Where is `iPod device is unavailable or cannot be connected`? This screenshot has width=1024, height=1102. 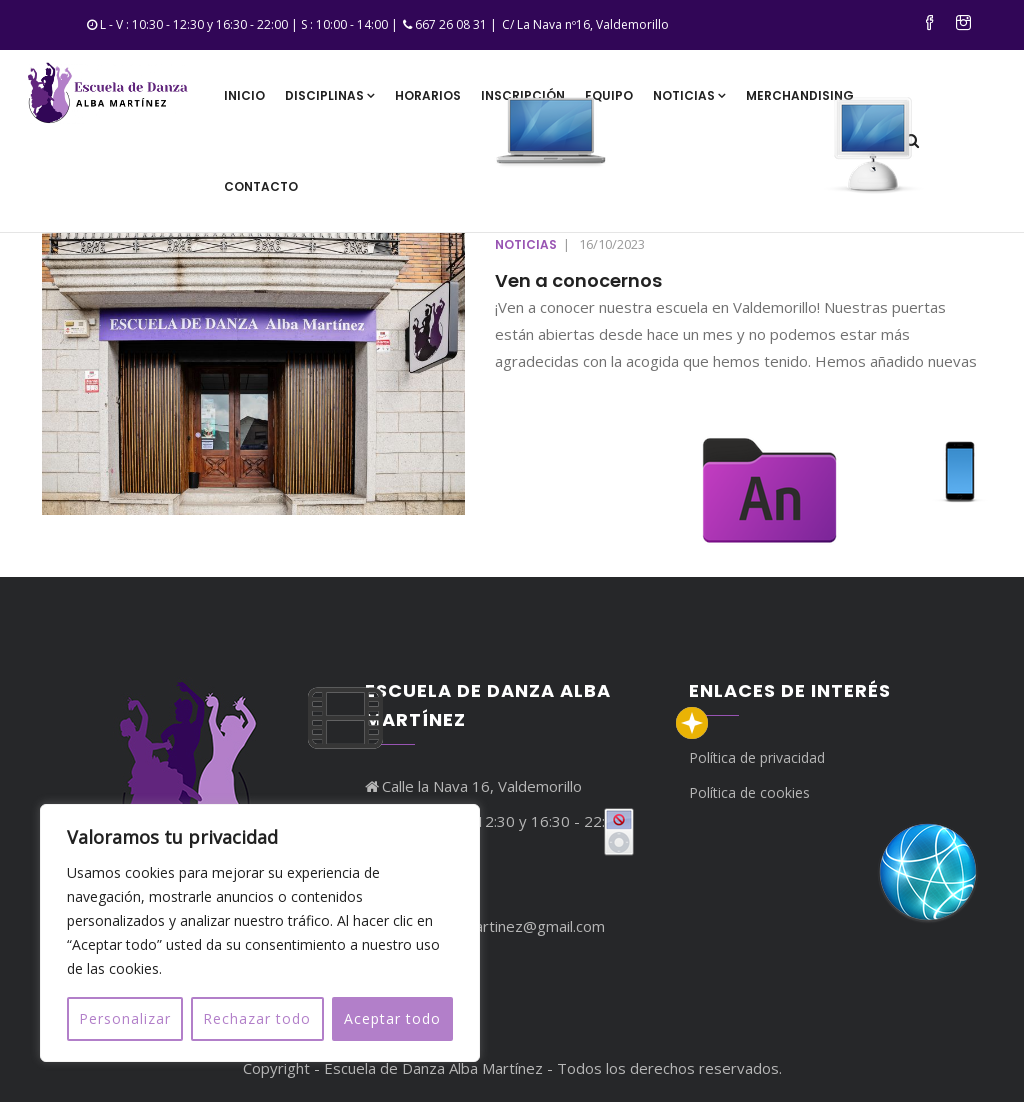 iPod device is unavailable or cannot be connected is located at coordinates (619, 832).